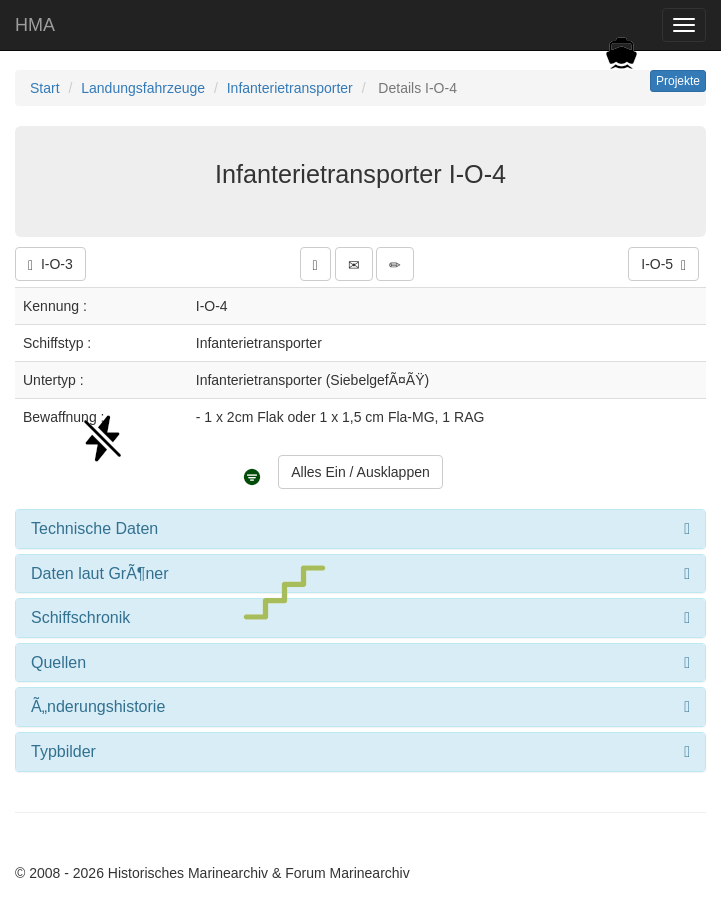 Image resolution: width=721 pixels, height=923 pixels. Describe the element at coordinates (102, 438) in the screenshot. I see `disable camera flash` at that location.